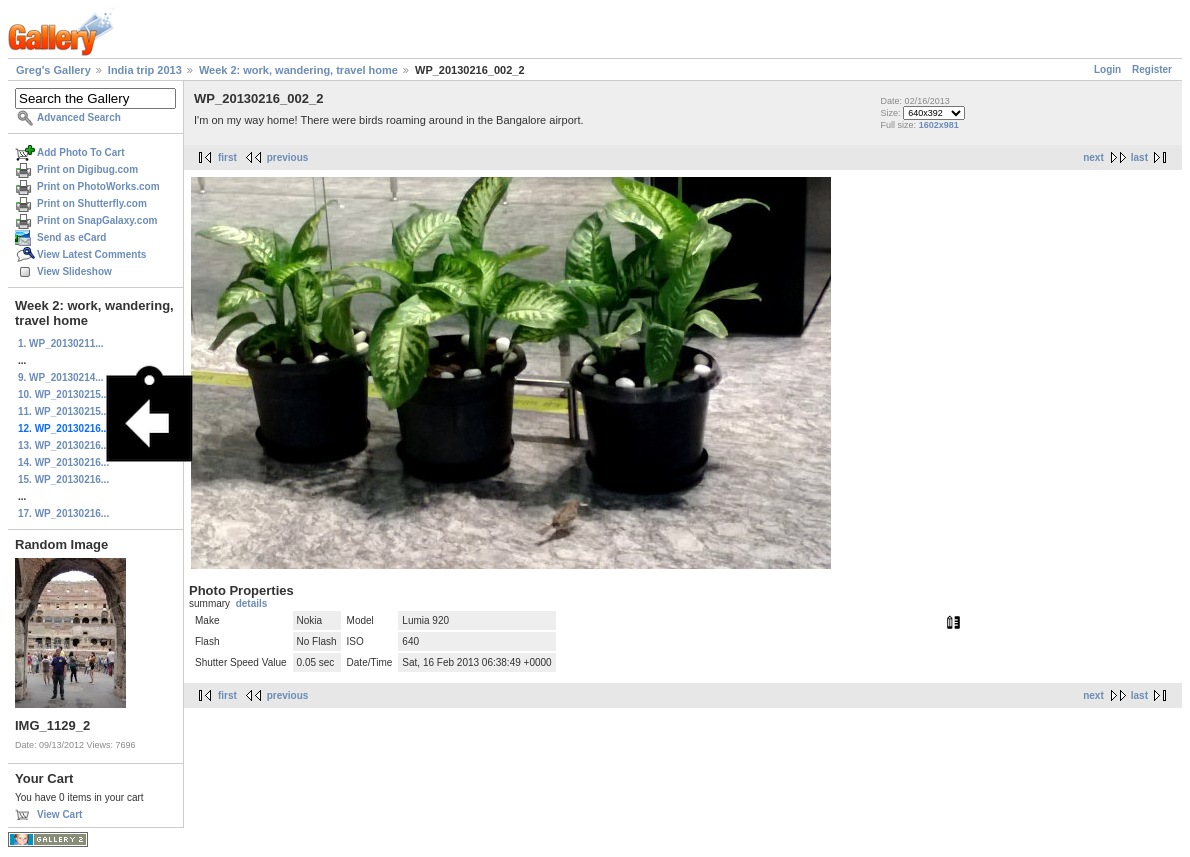 The height and width of the screenshot is (857, 1190). I want to click on access design or editing tools, so click(953, 622).